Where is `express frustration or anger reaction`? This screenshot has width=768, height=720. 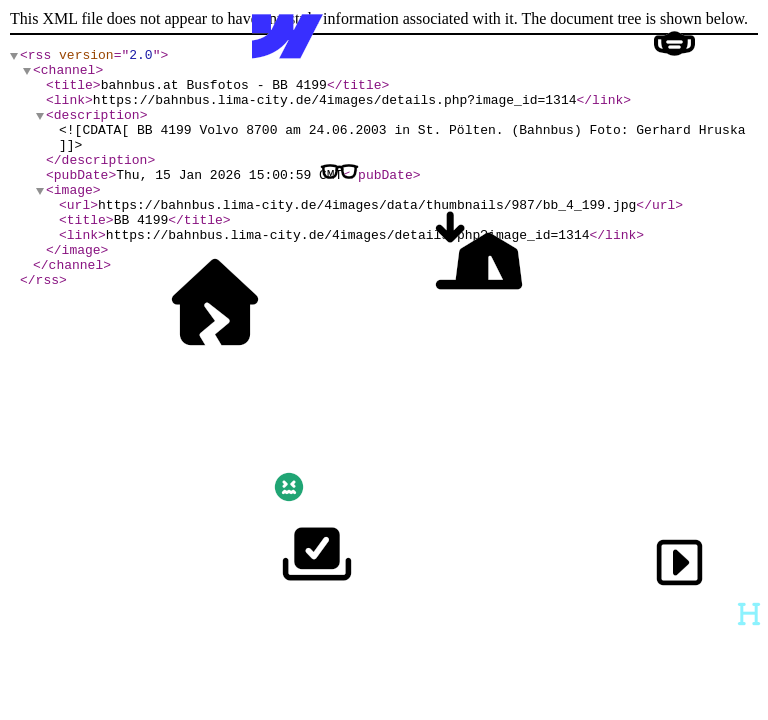
express frustration or anger reaction is located at coordinates (289, 487).